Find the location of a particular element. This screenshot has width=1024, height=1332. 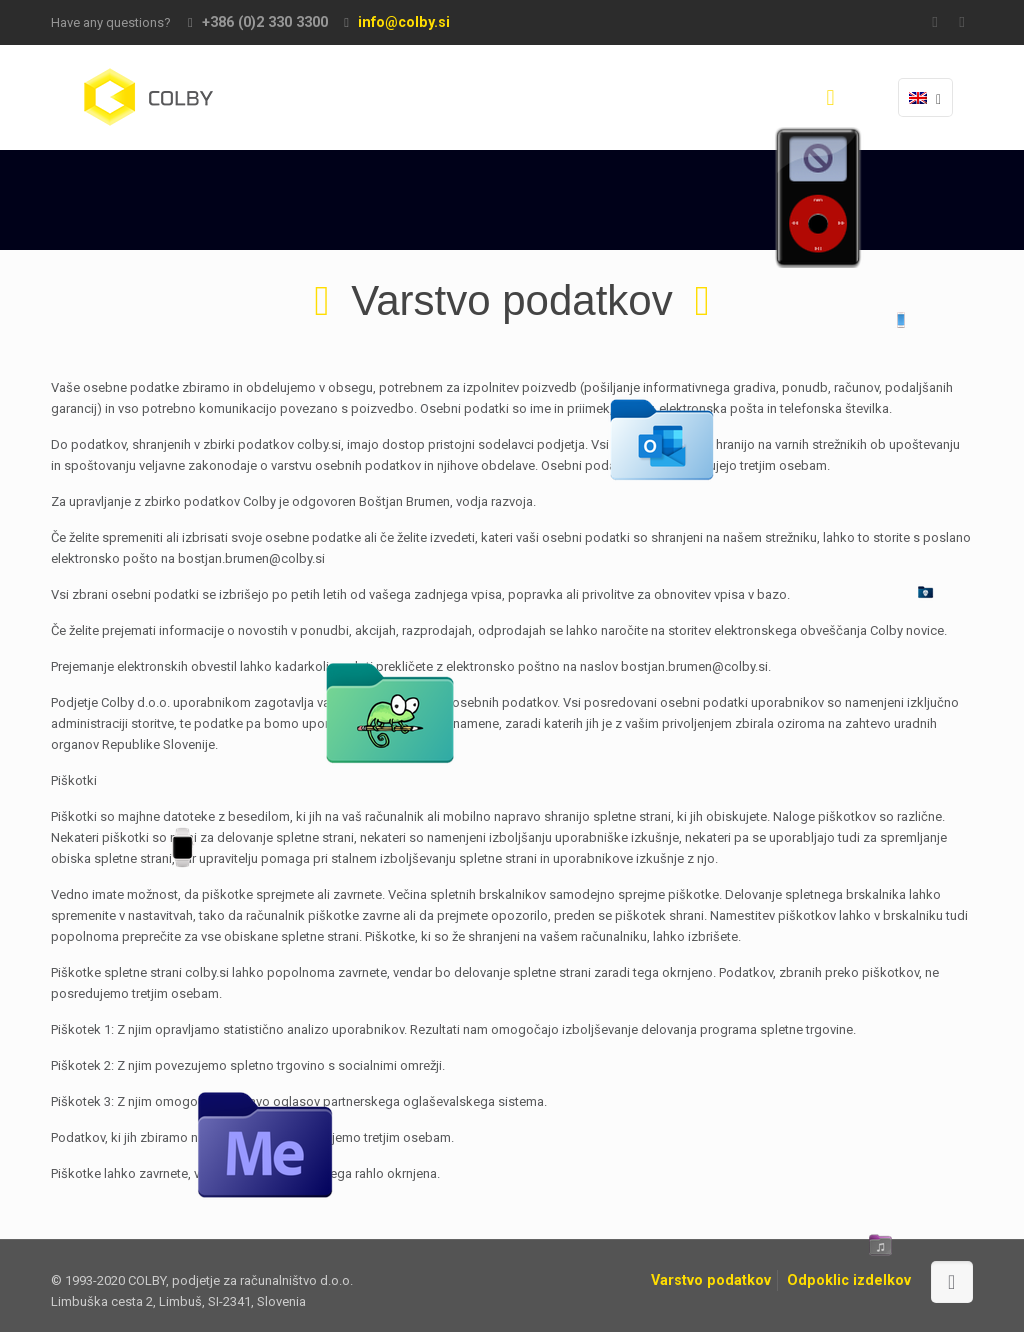

open your music folder is located at coordinates (880, 1244).